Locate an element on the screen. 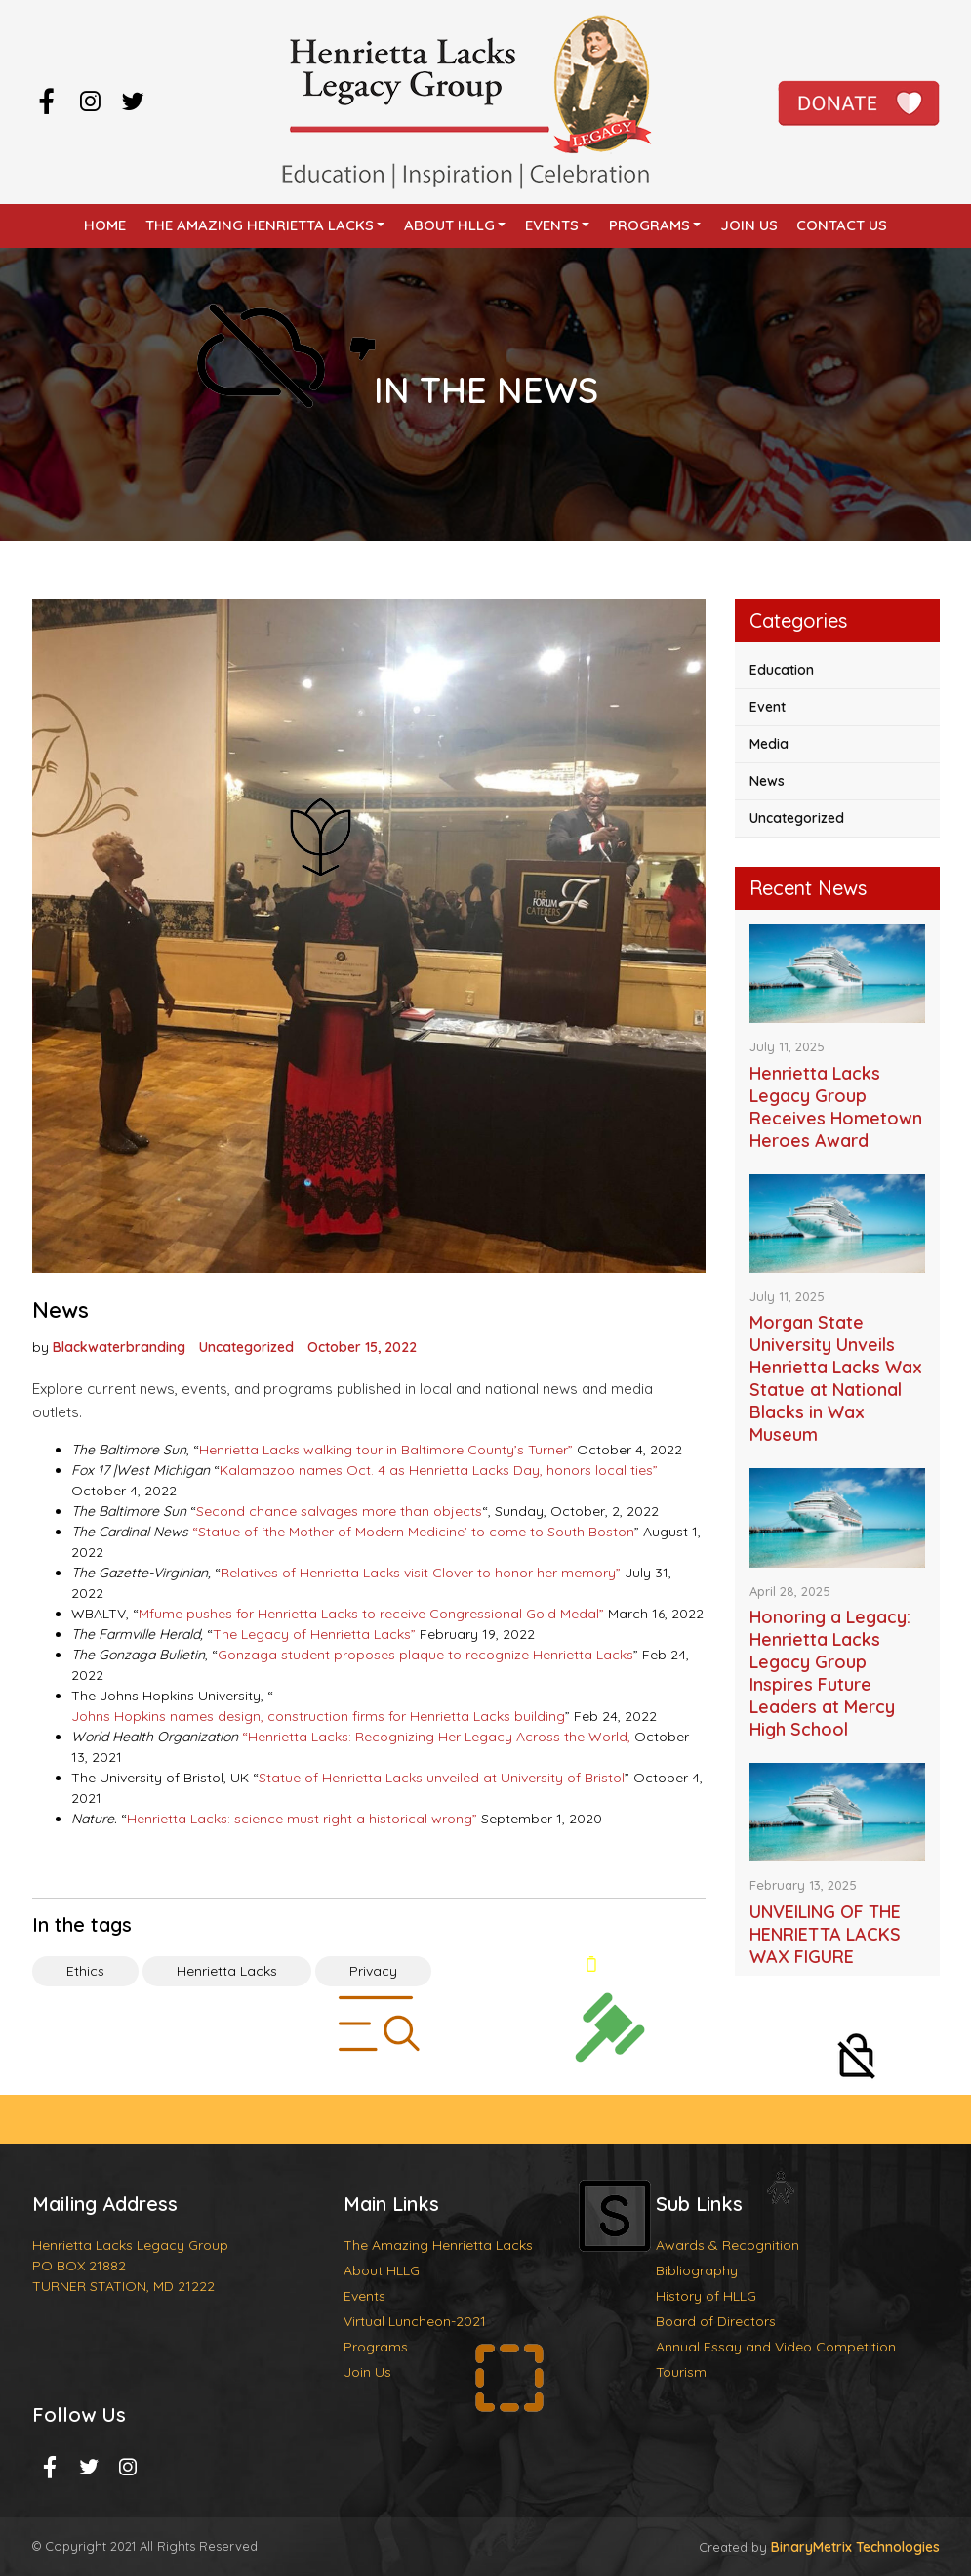  search within a list or document is located at coordinates (376, 2024).